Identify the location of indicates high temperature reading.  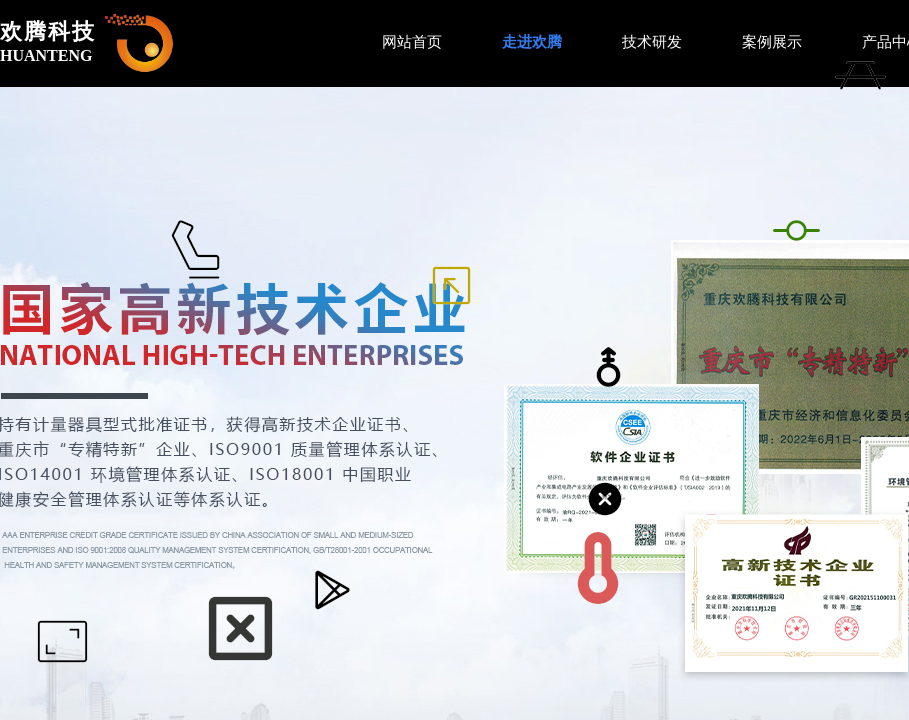
(598, 568).